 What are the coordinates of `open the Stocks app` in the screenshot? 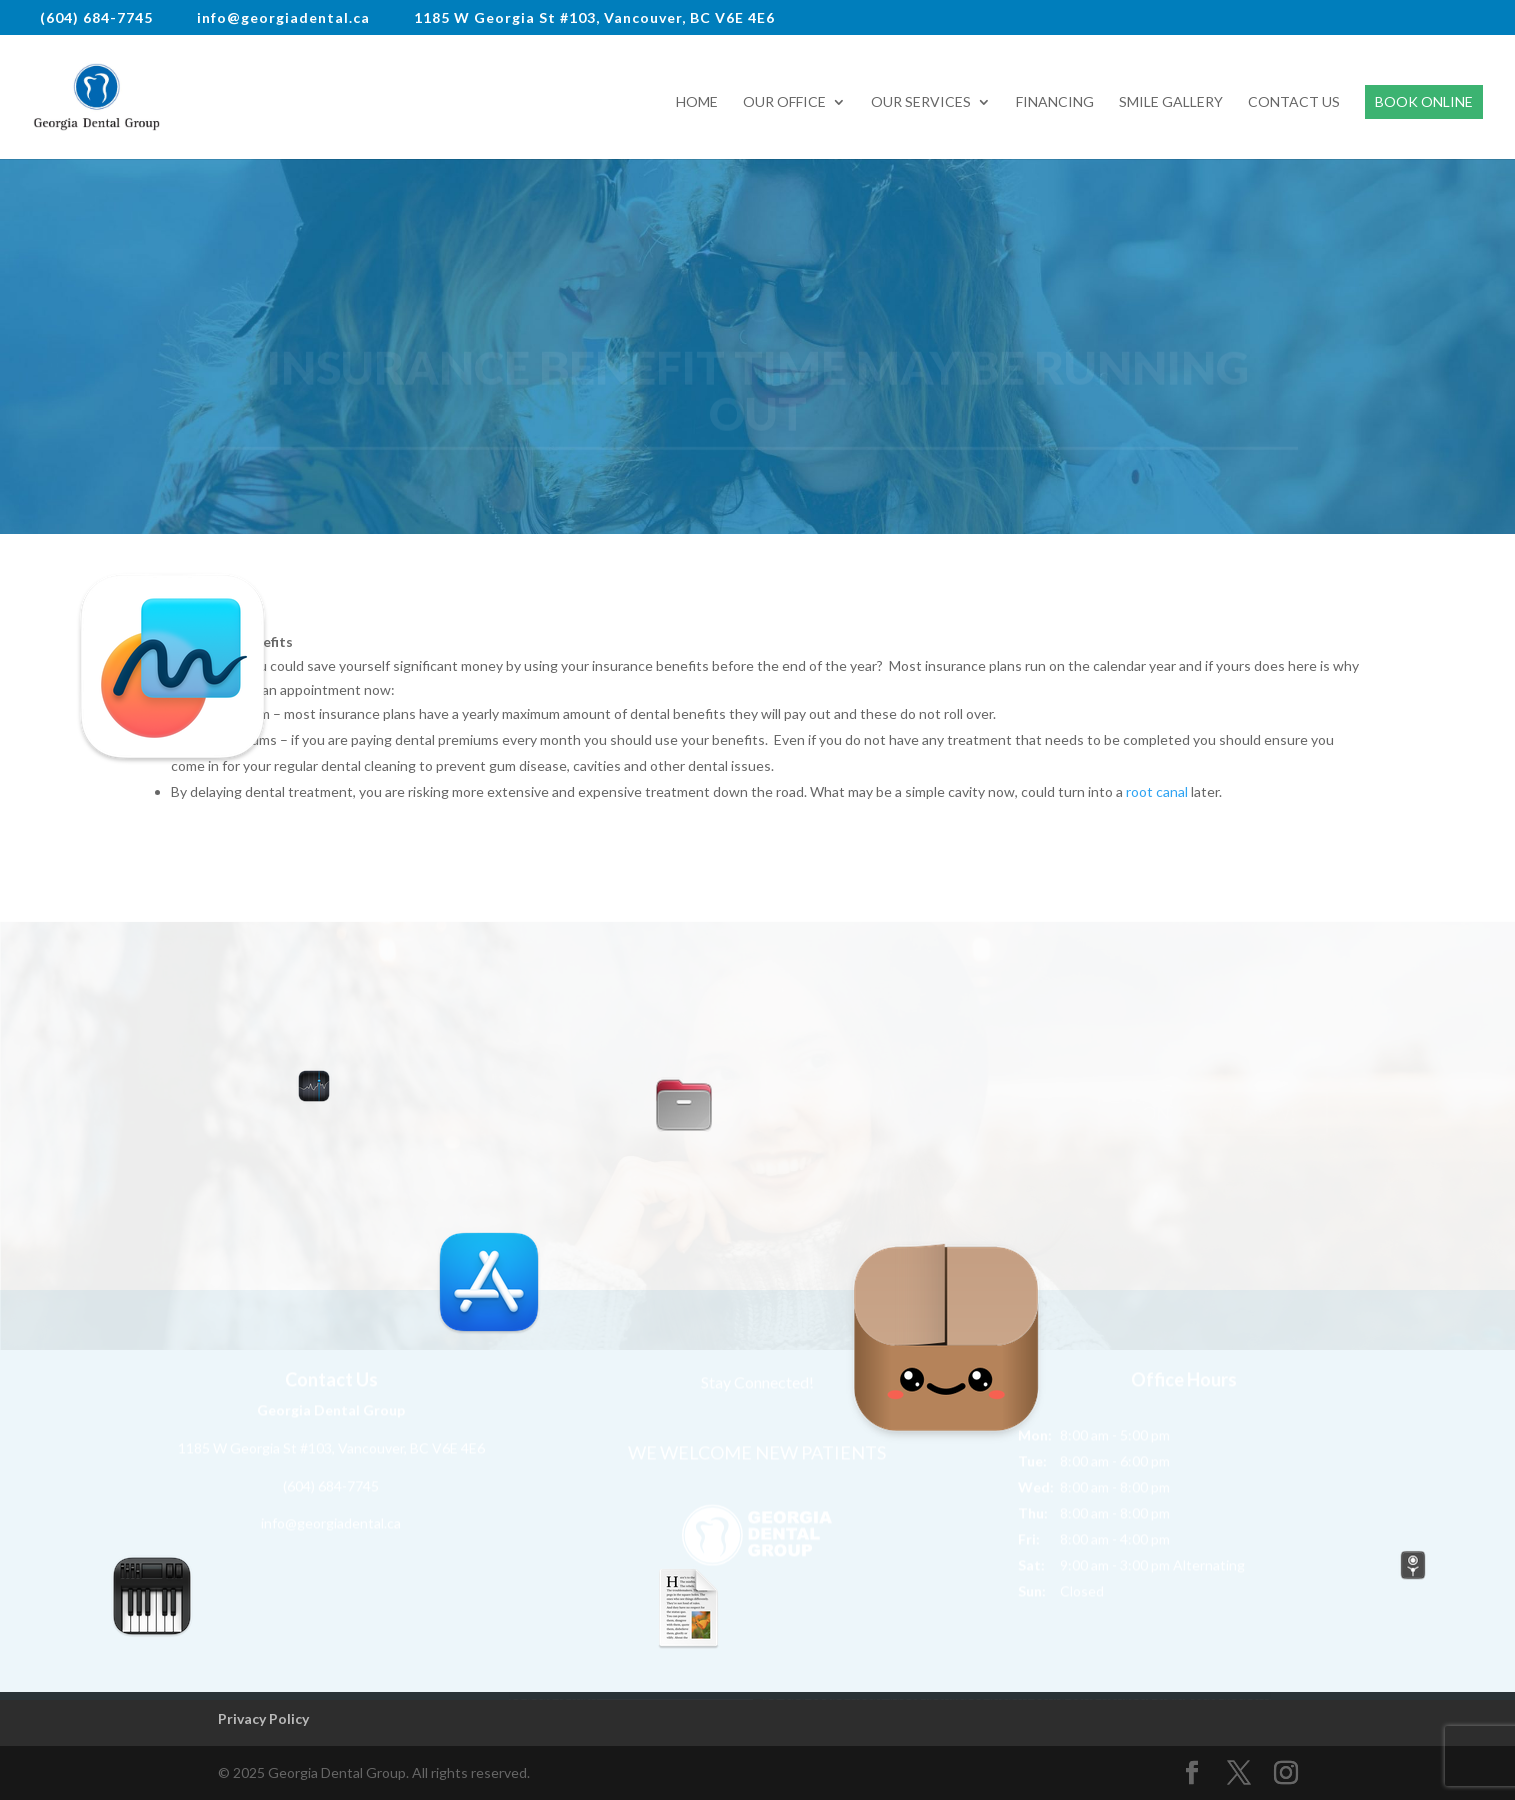 It's located at (314, 1086).